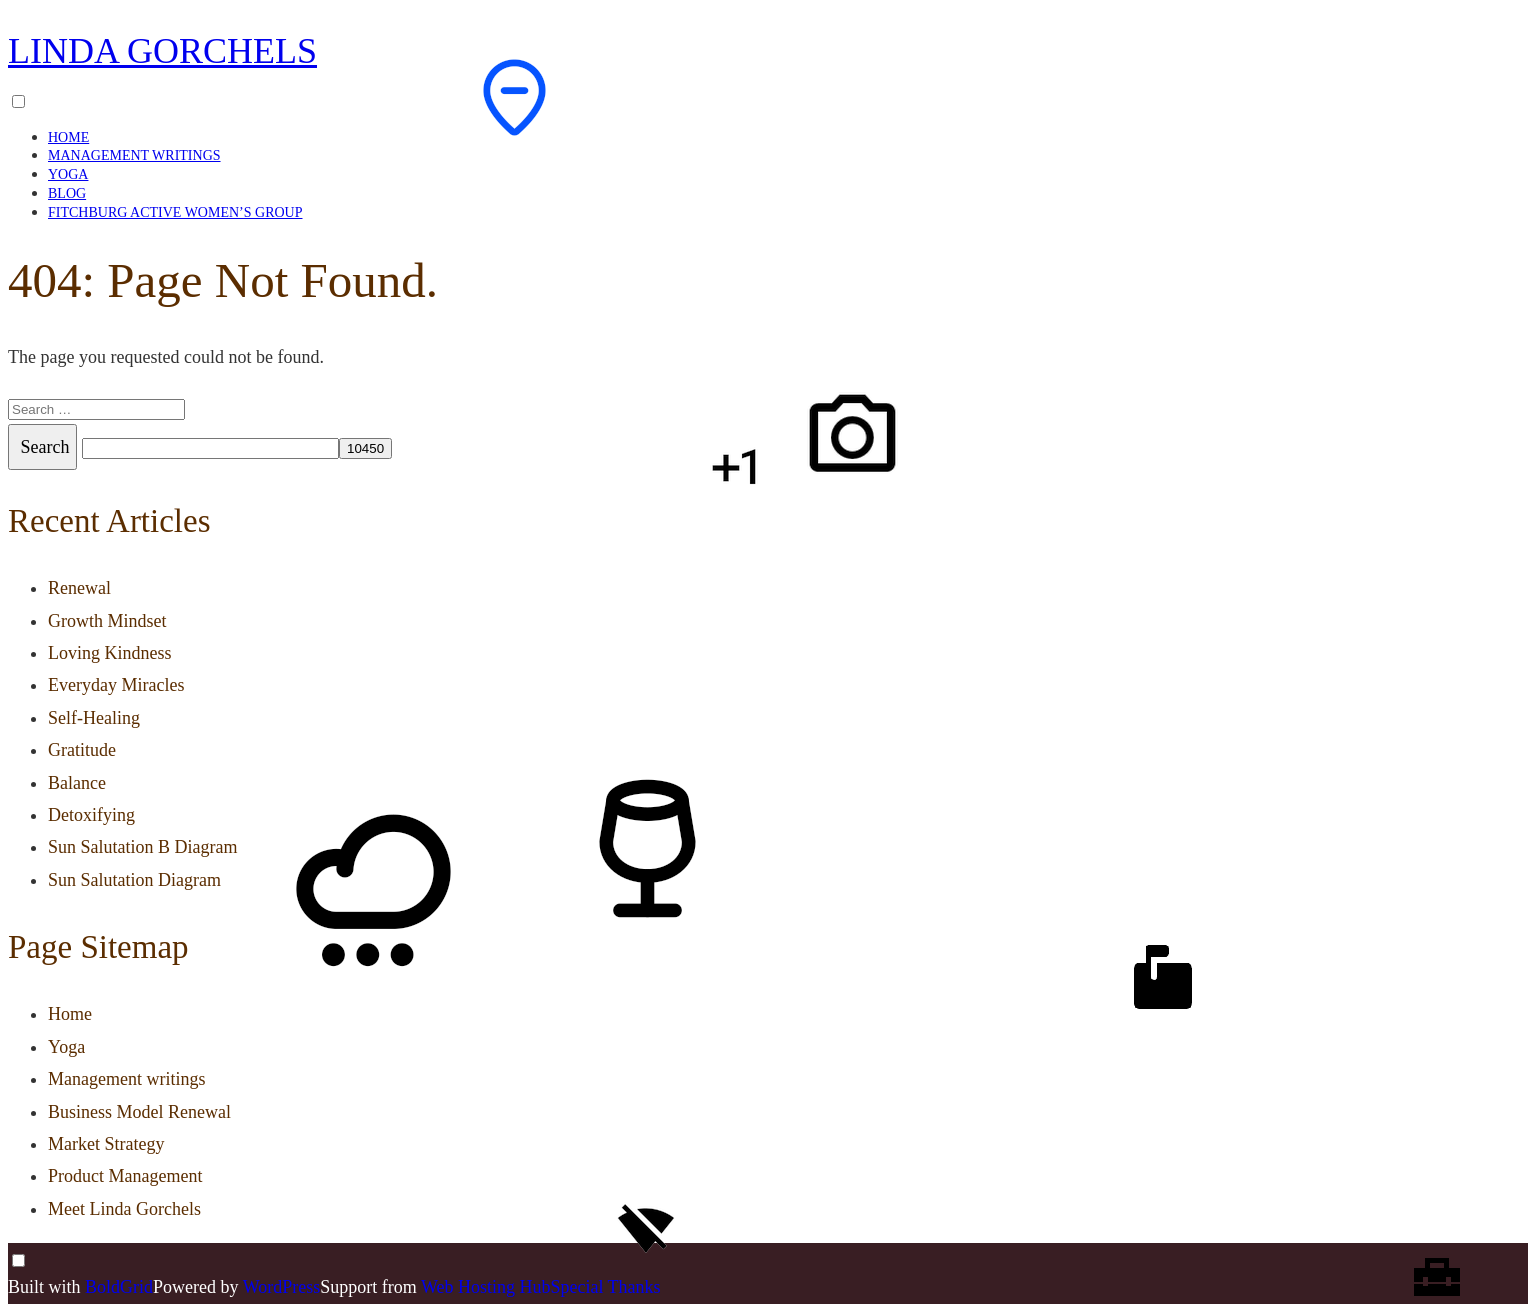 The image size is (1536, 1312). What do you see at coordinates (1437, 1277) in the screenshot?
I see `access home repair services` at bounding box center [1437, 1277].